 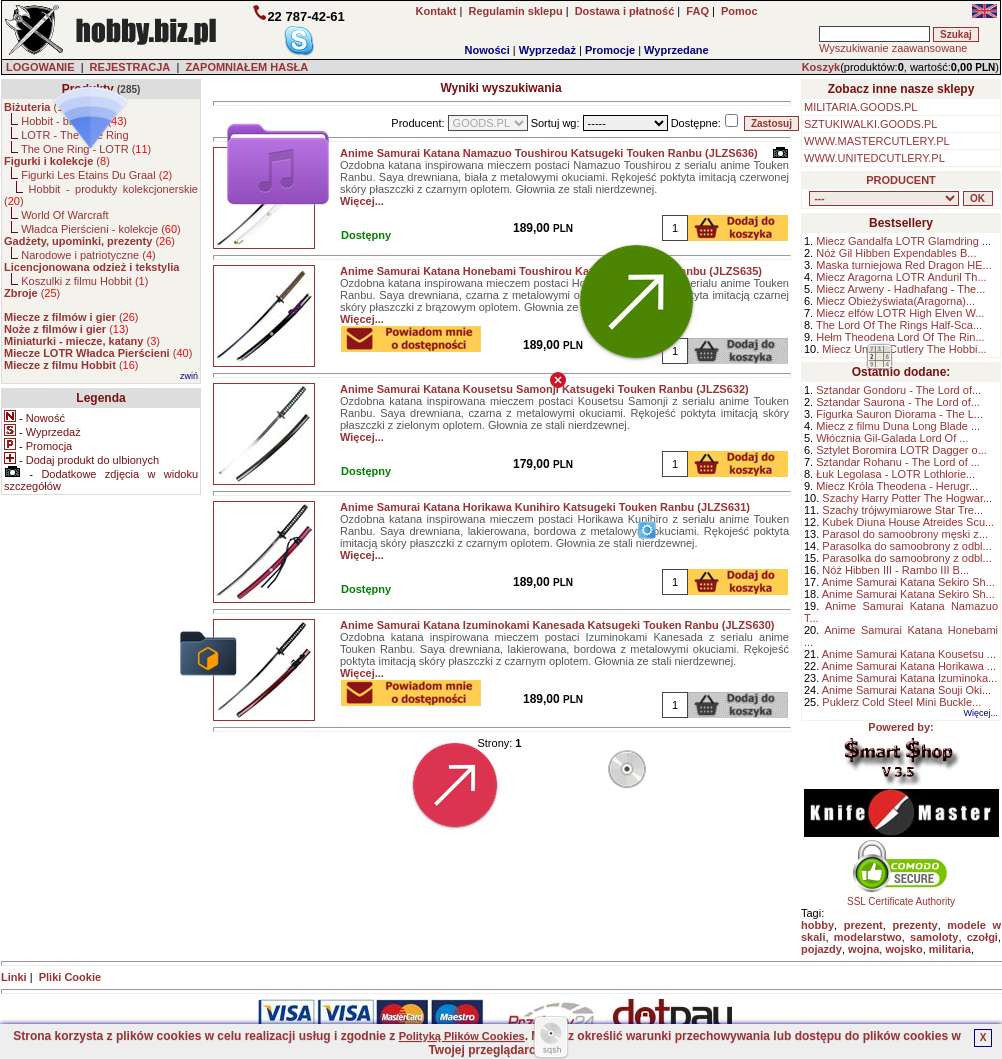 I want to click on indicates active wireless network connection, so click(x=90, y=117).